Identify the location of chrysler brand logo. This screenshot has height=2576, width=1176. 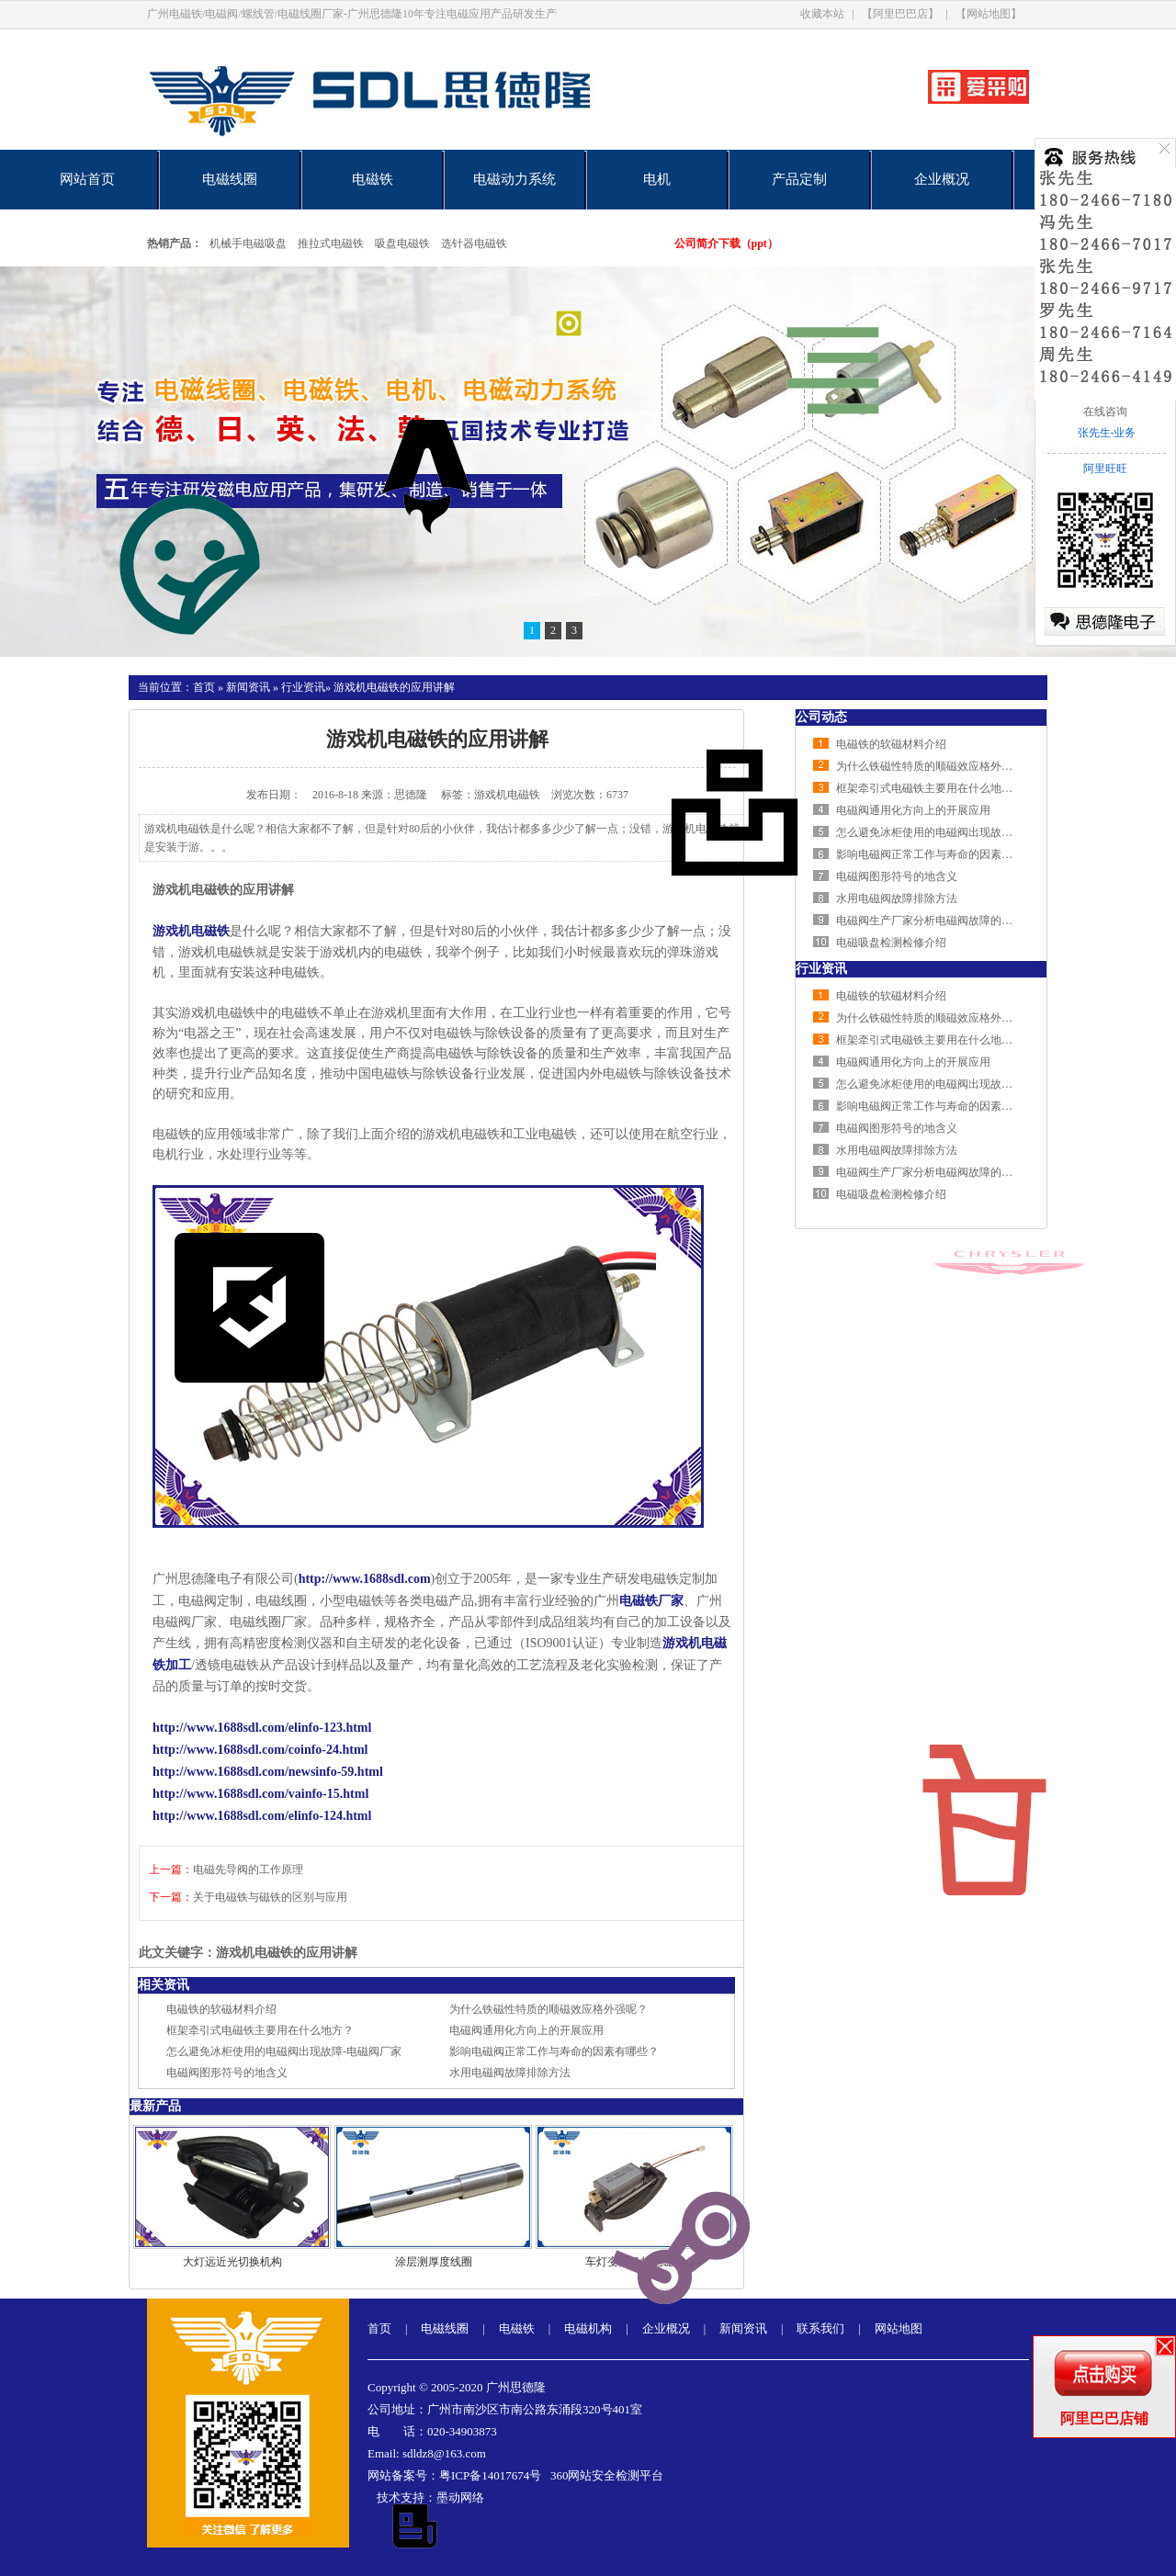
(1009, 1262).